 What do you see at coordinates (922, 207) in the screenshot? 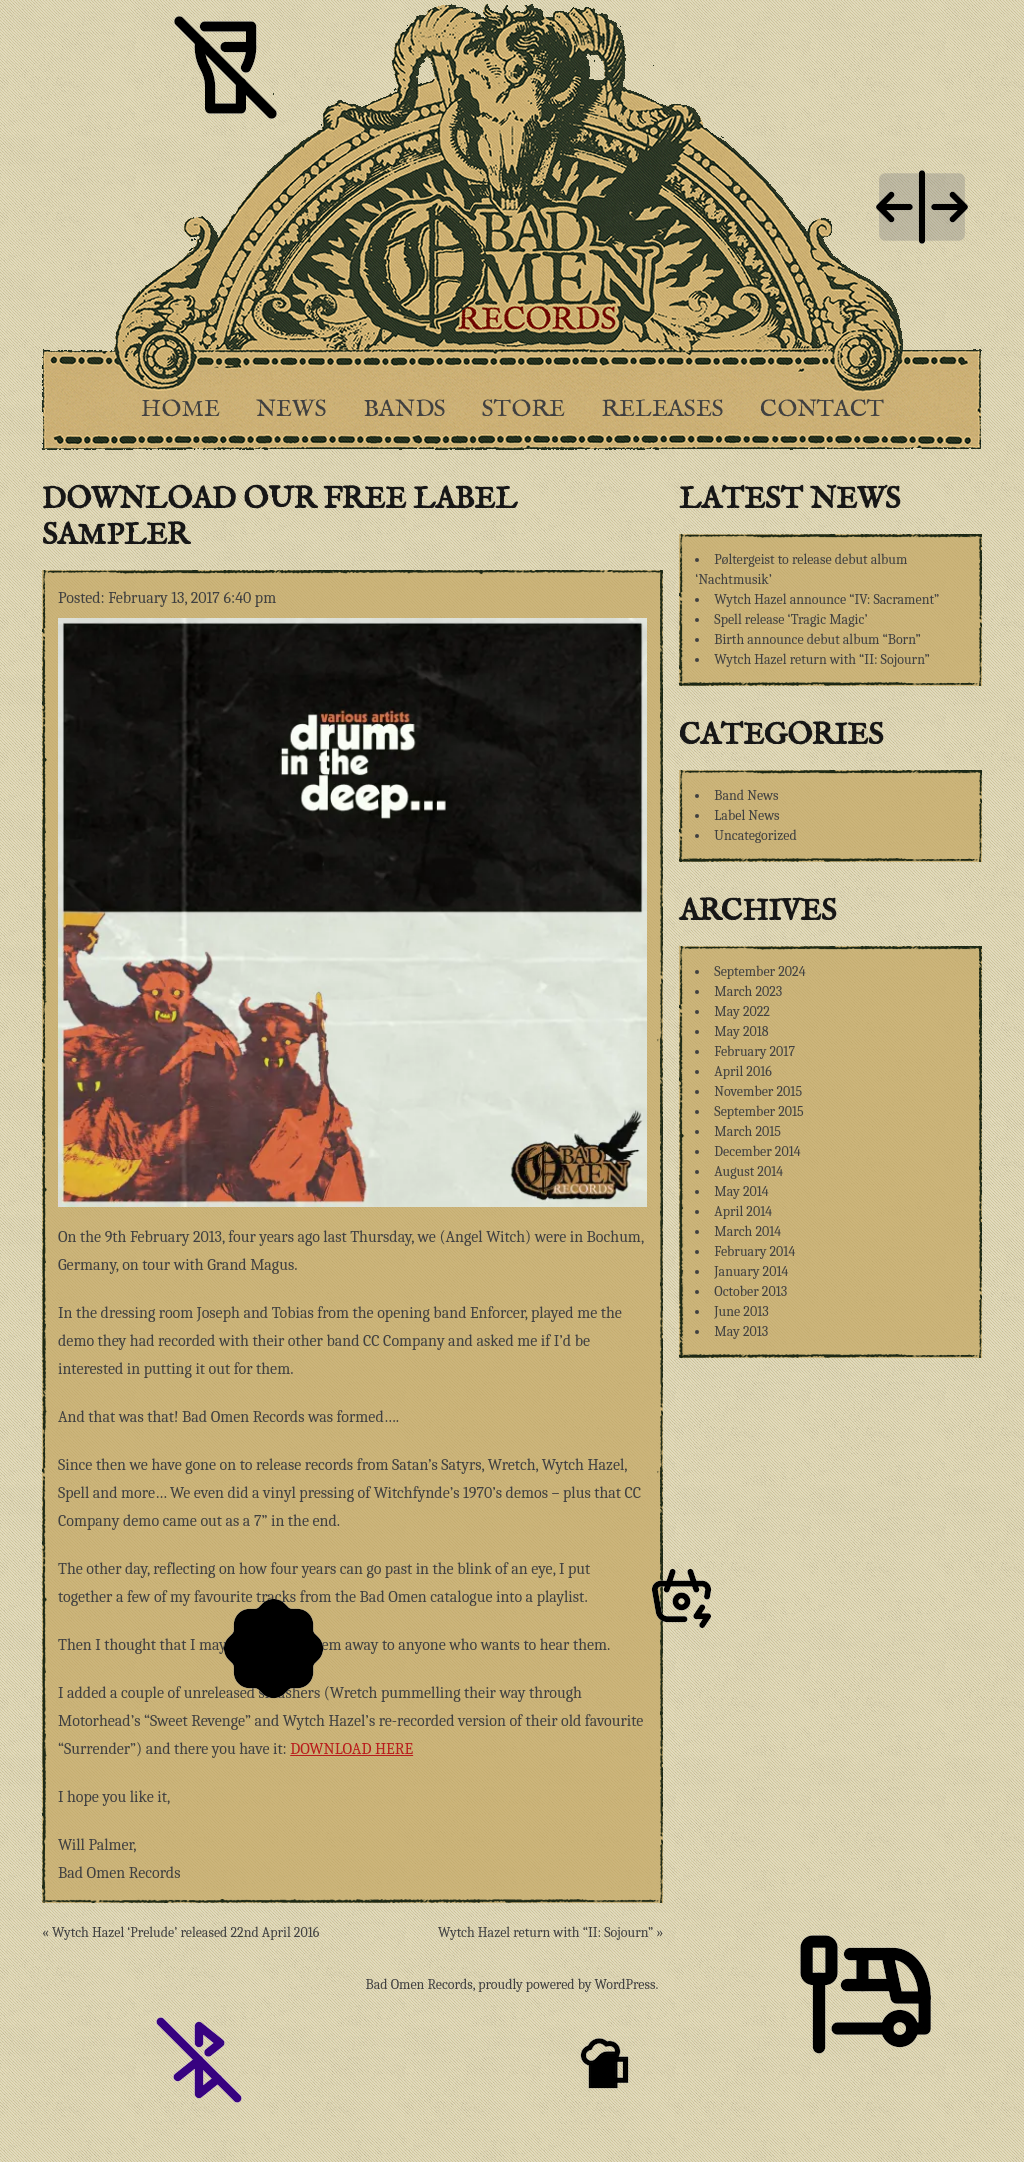
I see `expand content horizontally` at bounding box center [922, 207].